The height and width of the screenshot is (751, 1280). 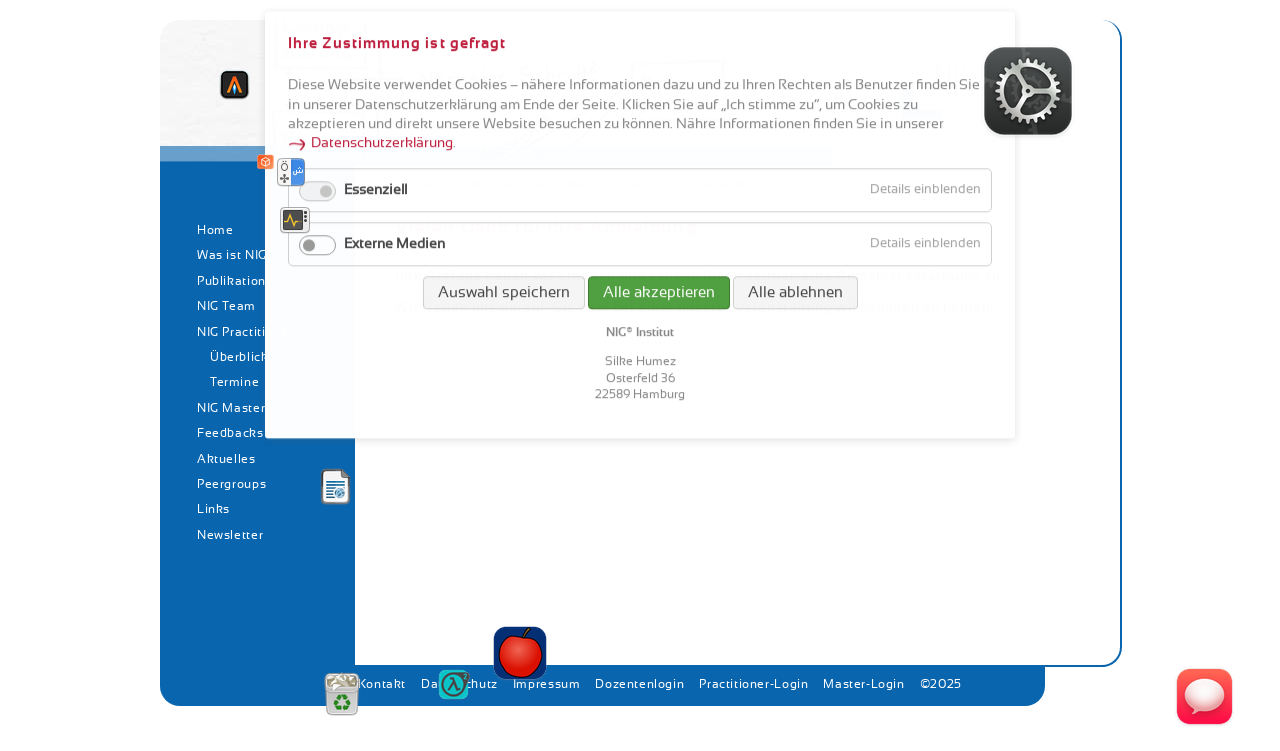 What do you see at coordinates (1204, 696) in the screenshot?
I see `open empathy messaging app` at bounding box center [1204, 696].